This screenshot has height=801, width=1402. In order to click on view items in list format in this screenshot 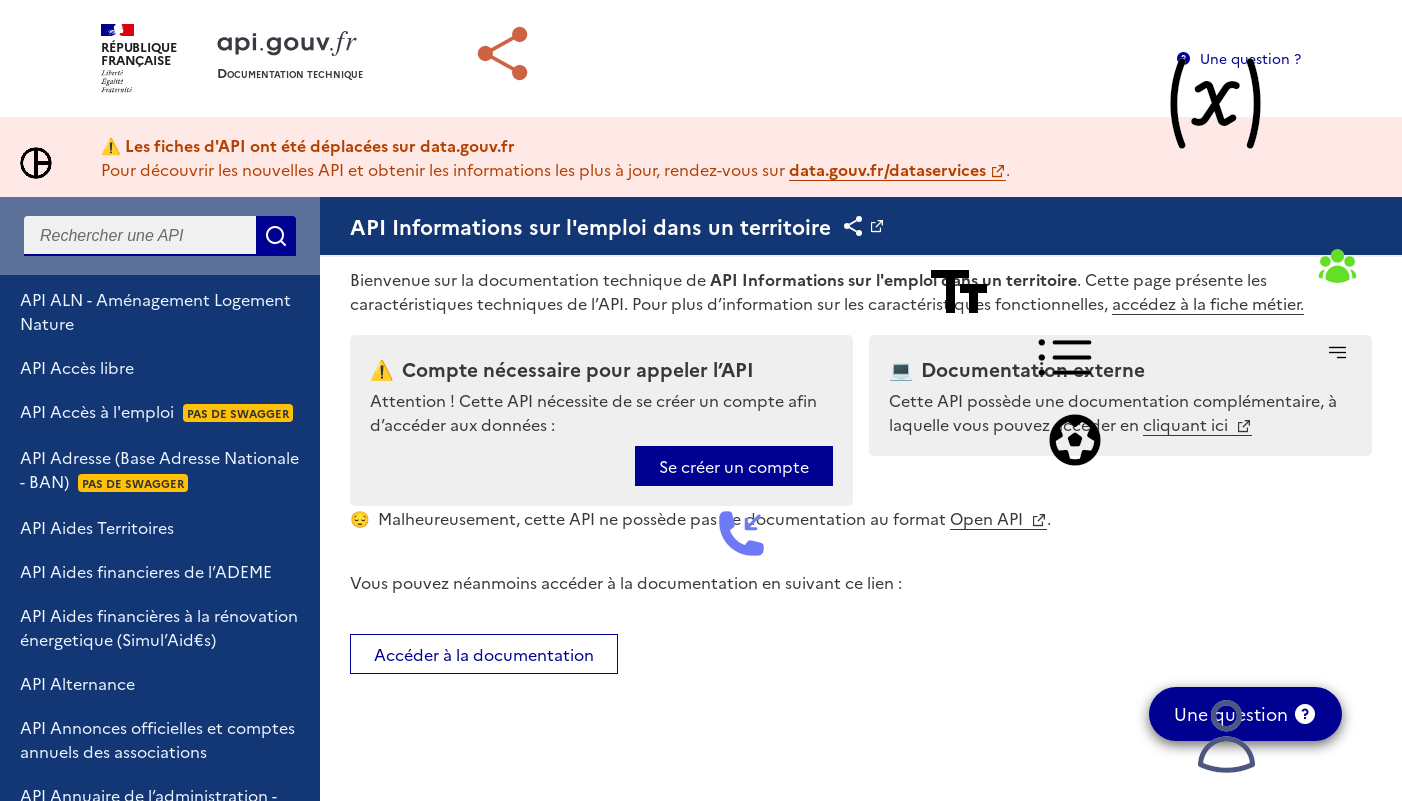, I will do `click(1065, 357)`.